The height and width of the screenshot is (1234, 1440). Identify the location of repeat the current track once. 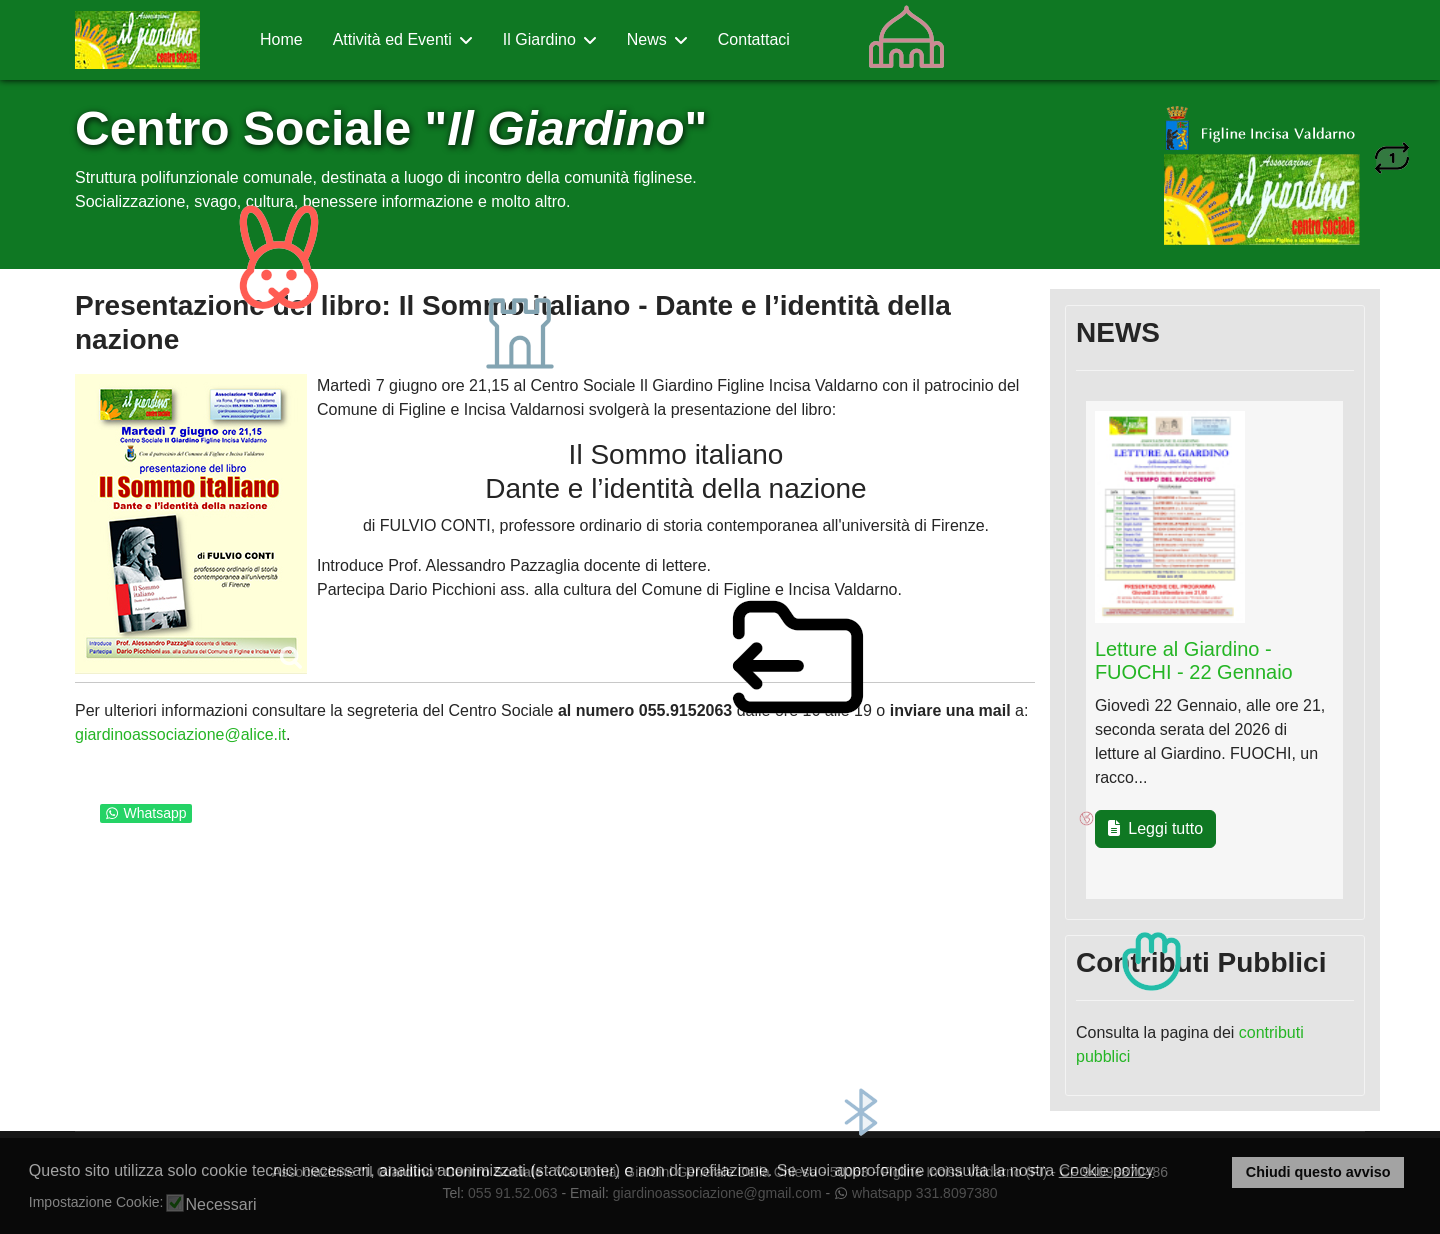
(1392, 158).